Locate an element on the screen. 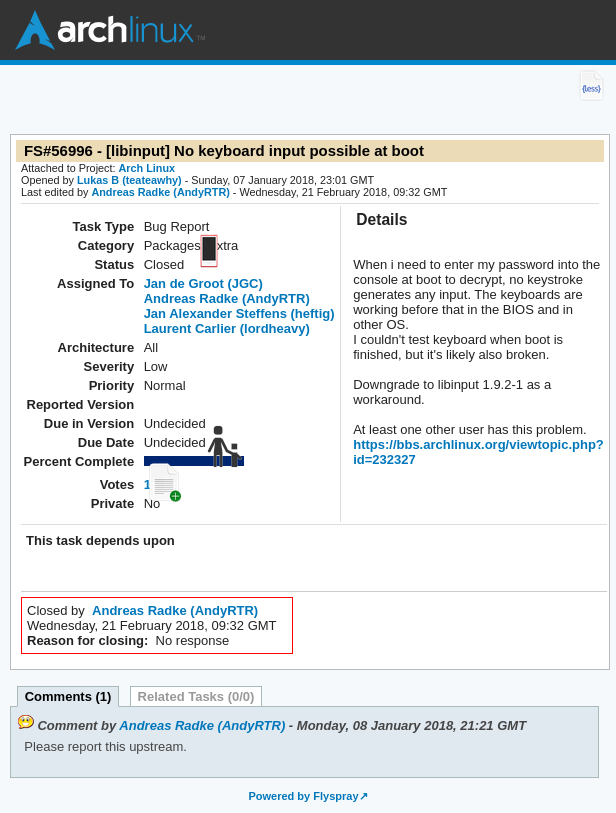 The width and height of the screenshot is (616, 813). iPod nano device in red is located at coordinates (209, 251).